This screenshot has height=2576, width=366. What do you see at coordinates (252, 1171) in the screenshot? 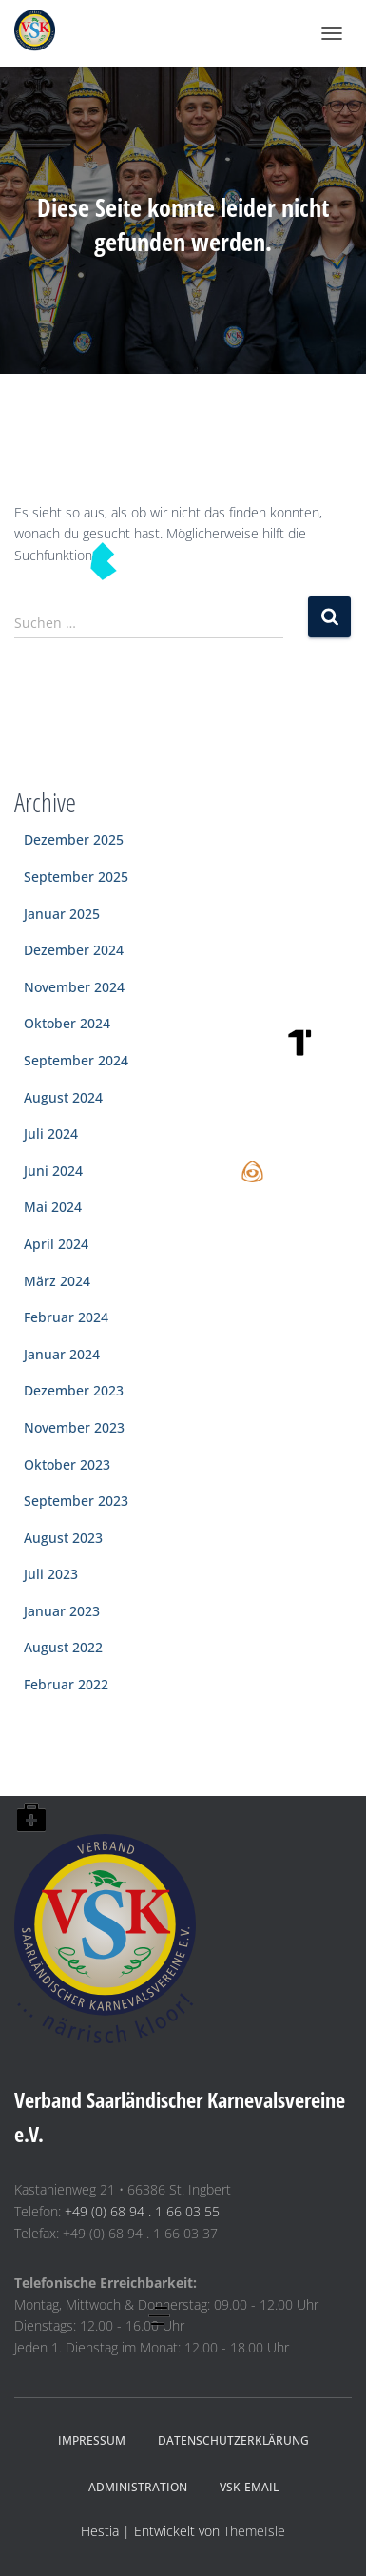
I see `visit iconfinder website` at bounding box center [252, 1171].